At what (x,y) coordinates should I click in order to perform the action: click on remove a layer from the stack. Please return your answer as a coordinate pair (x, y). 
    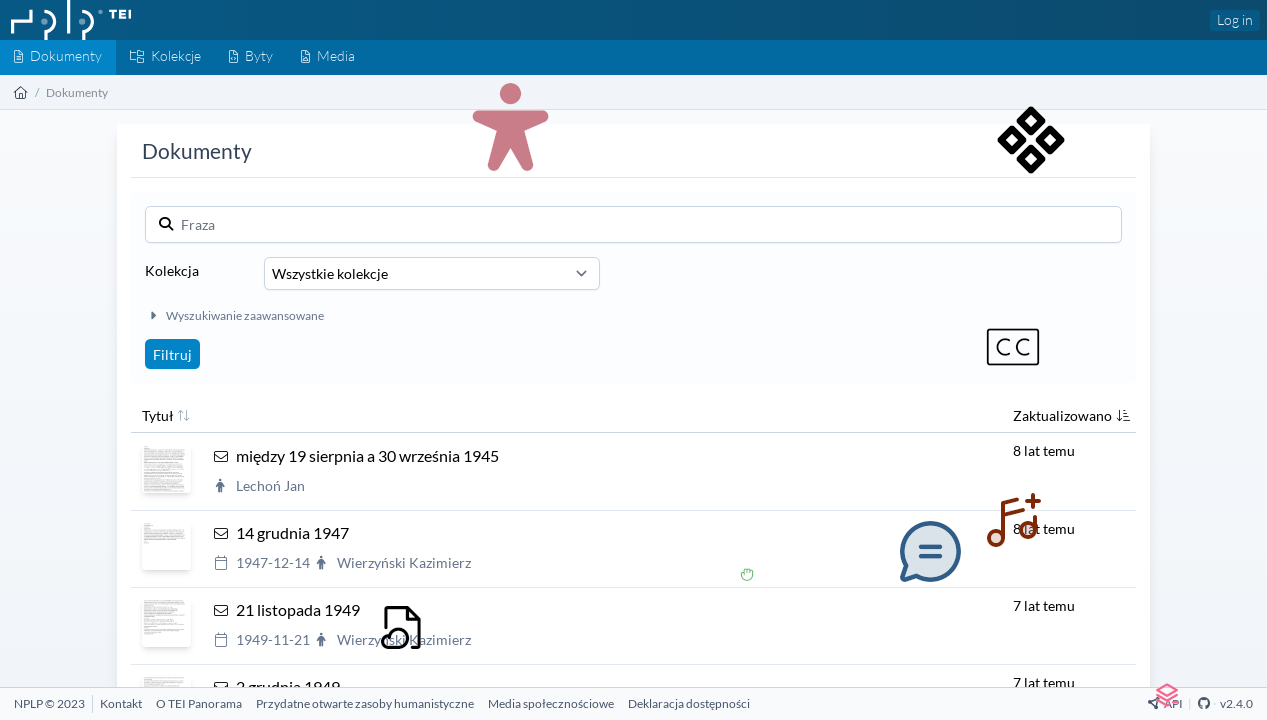
    Looking at the image, I should click on (1167, 695).